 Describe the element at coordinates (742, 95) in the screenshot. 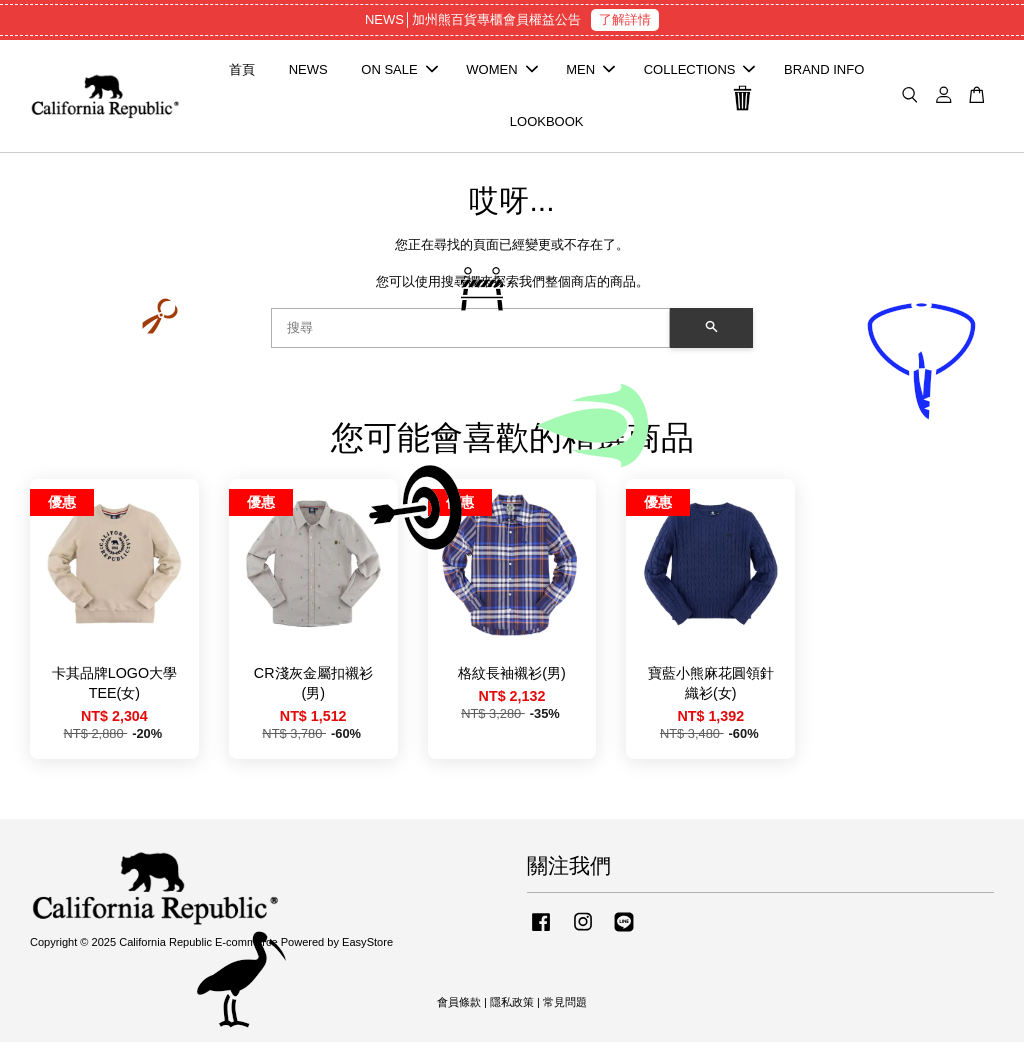

I see `delete selected item` at that location.